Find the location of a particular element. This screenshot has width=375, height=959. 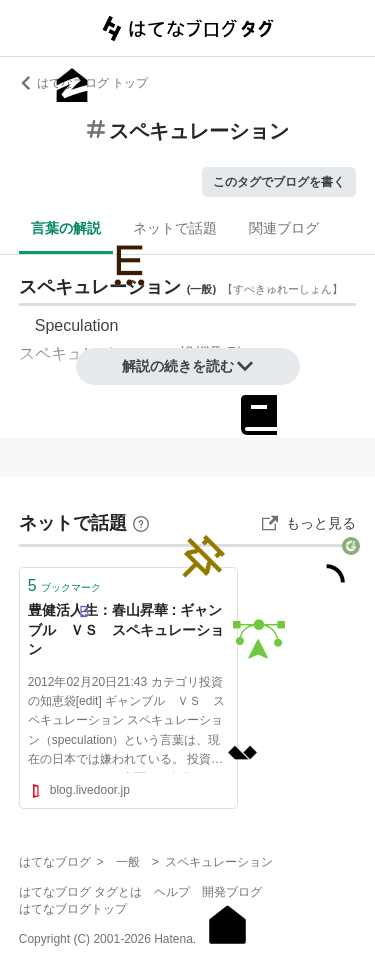

navigate to home screen is located at coordinates (227, 925).